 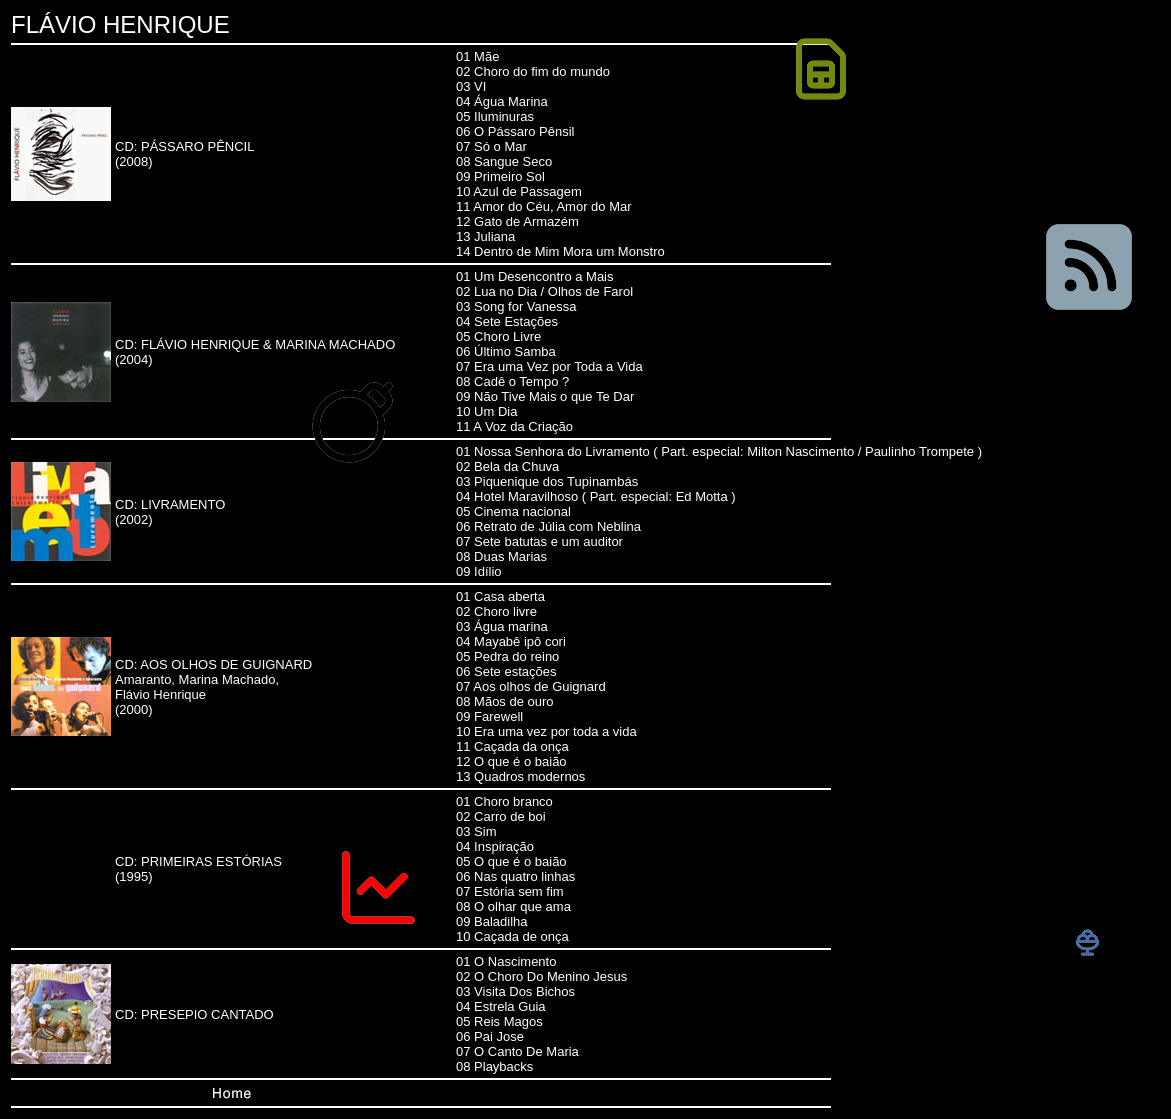 I want to click on indicates a destructive or dangerous action, so click(x=352, y=422).